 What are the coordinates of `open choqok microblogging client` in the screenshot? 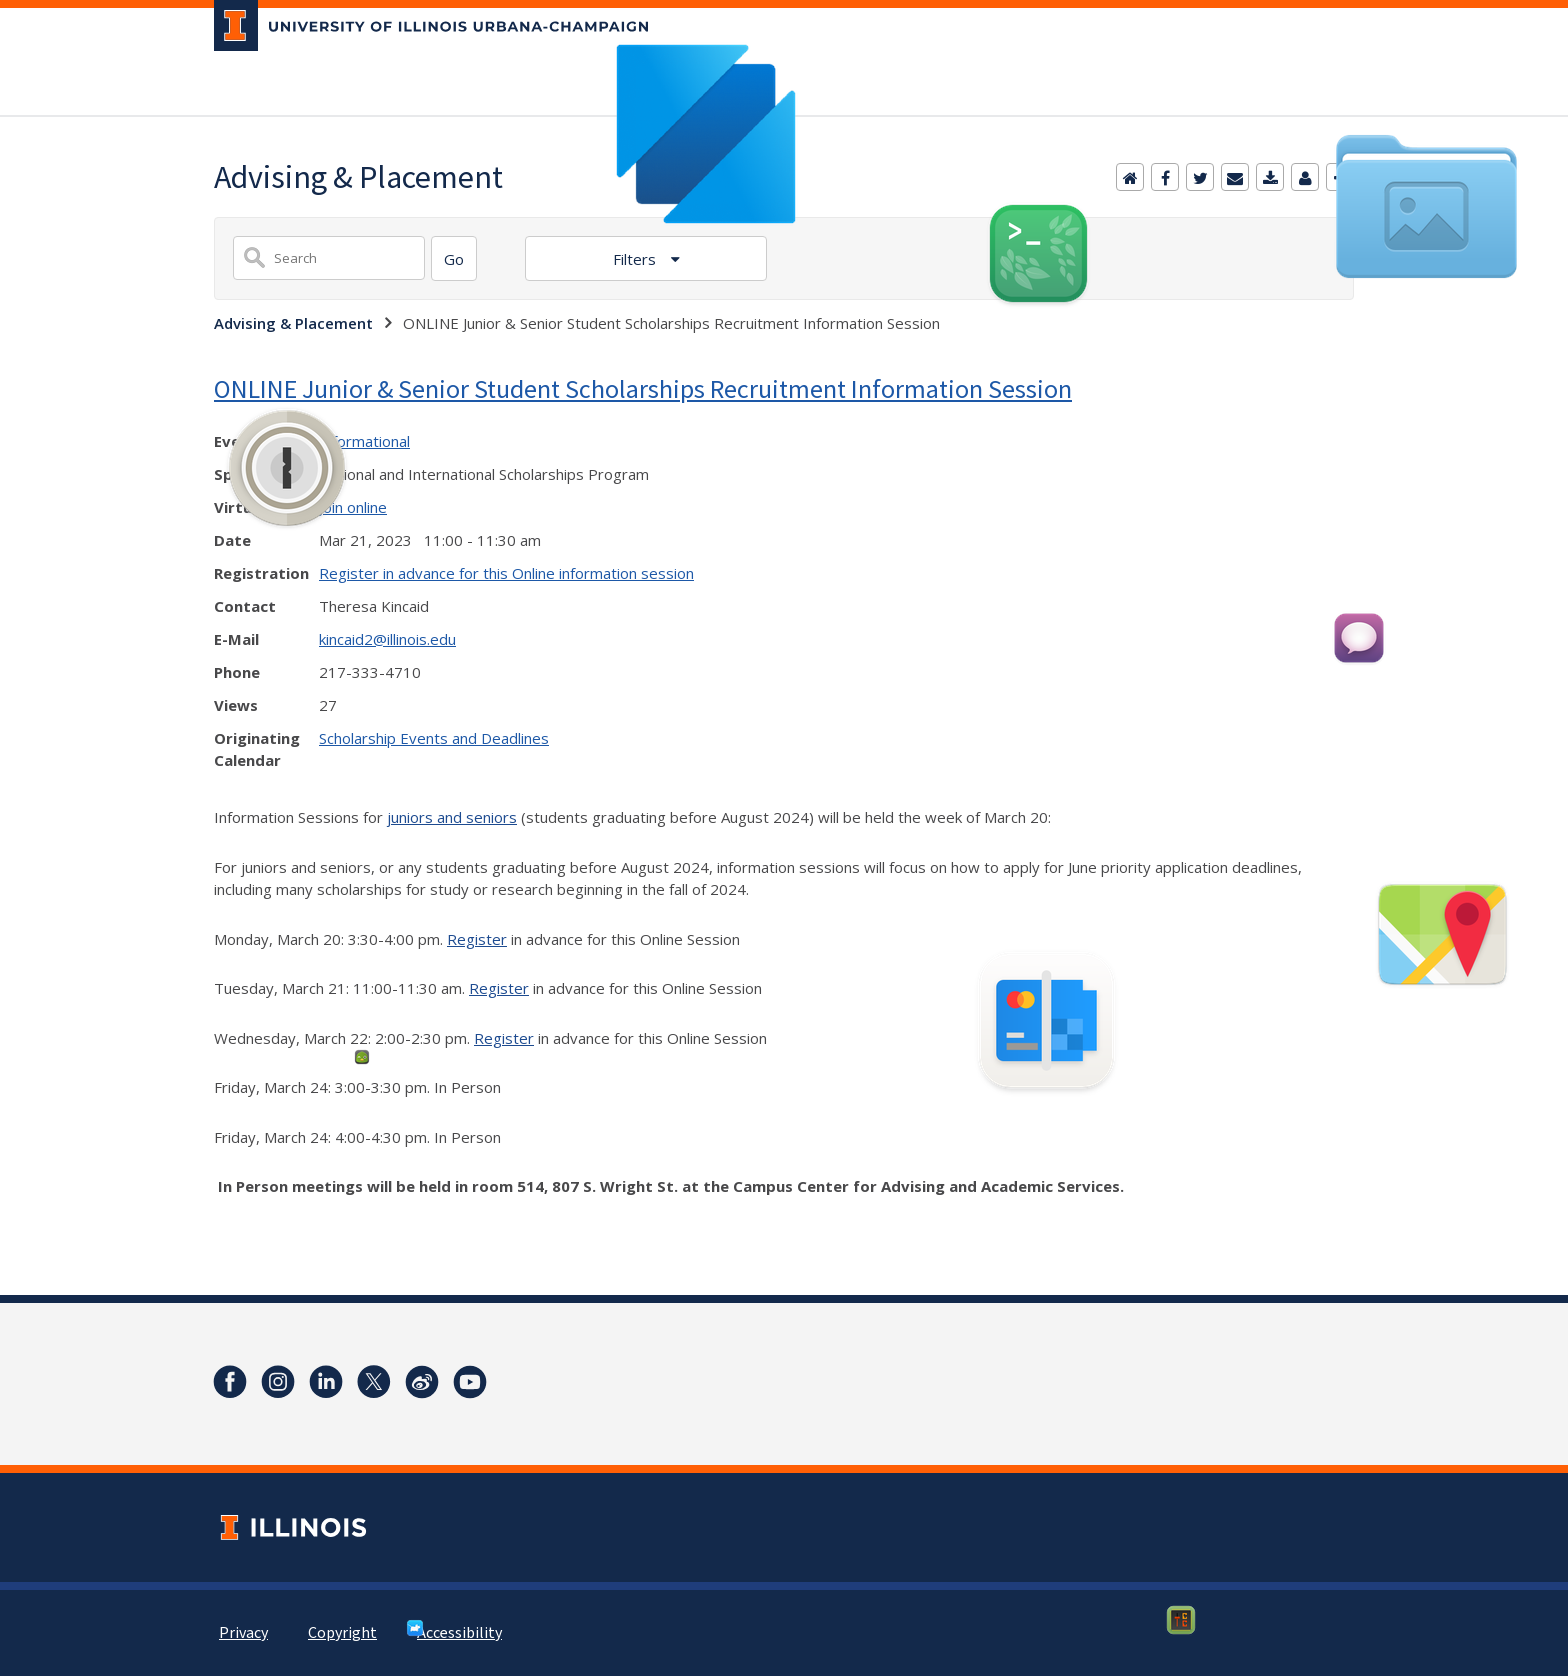 It's located at (362, 1057).